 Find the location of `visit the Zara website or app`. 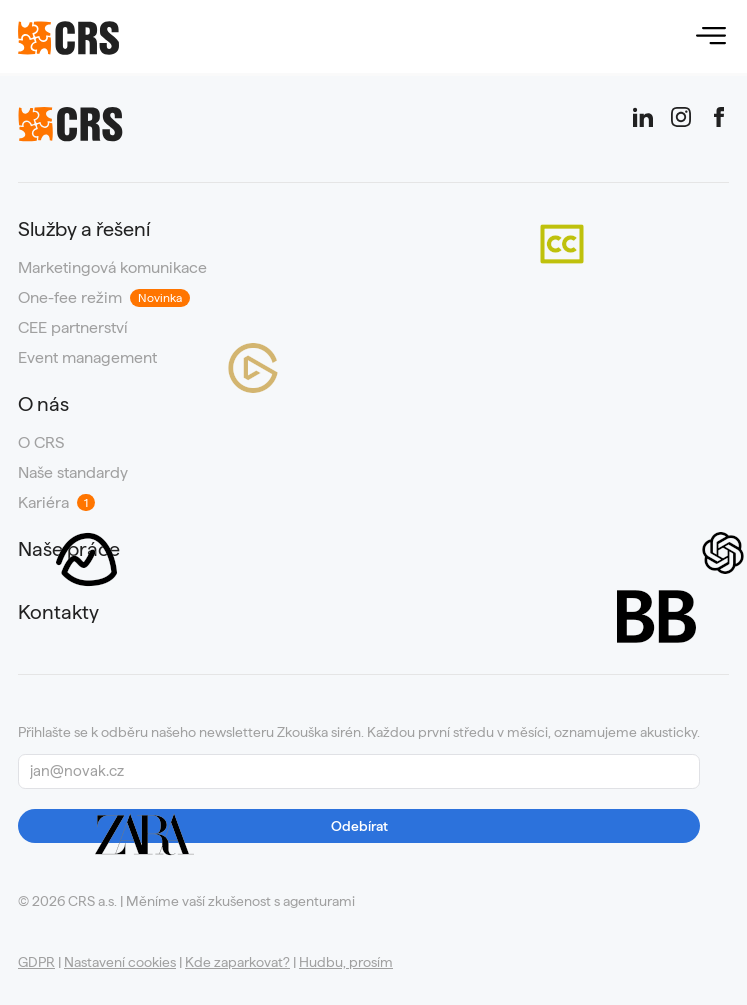

visit the Zara website or app is located at coordinates (144, 834).